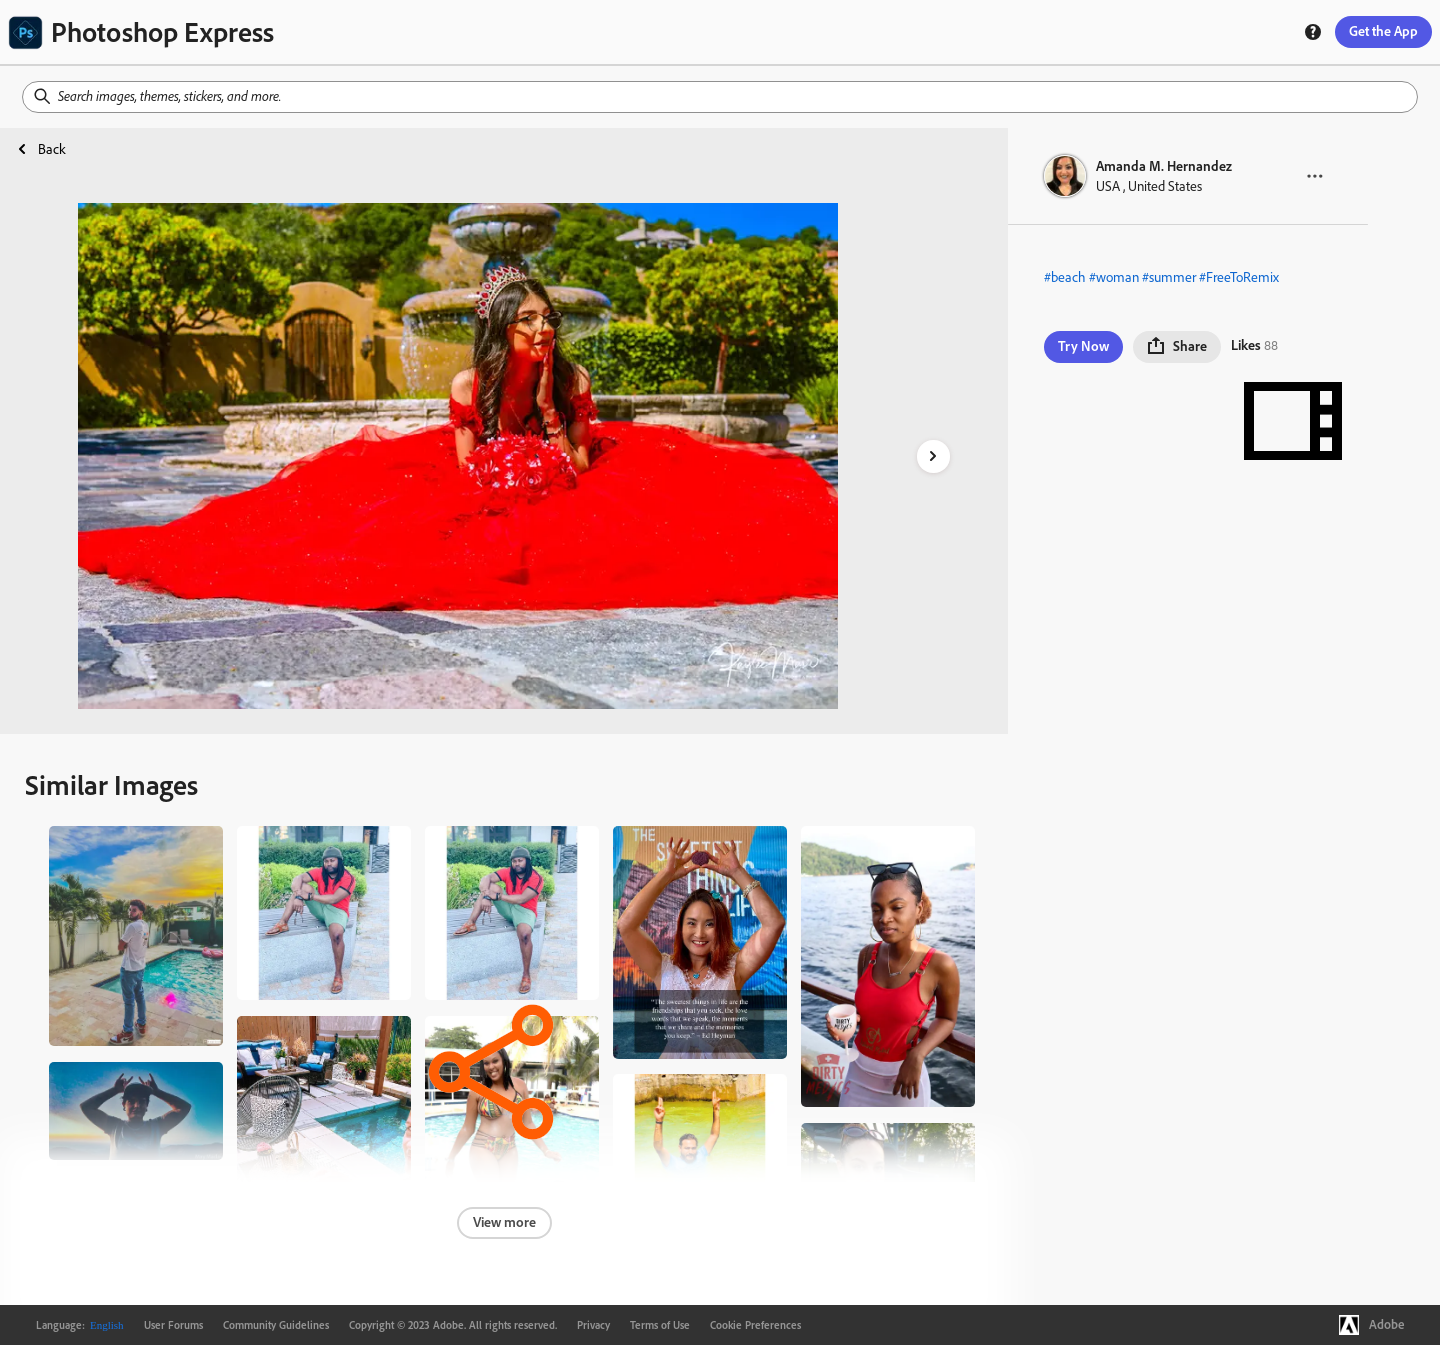  Describe the element at coordinates (1293, 421) in the screenshot. I see `toggle sidebar panel visibility` at that location.